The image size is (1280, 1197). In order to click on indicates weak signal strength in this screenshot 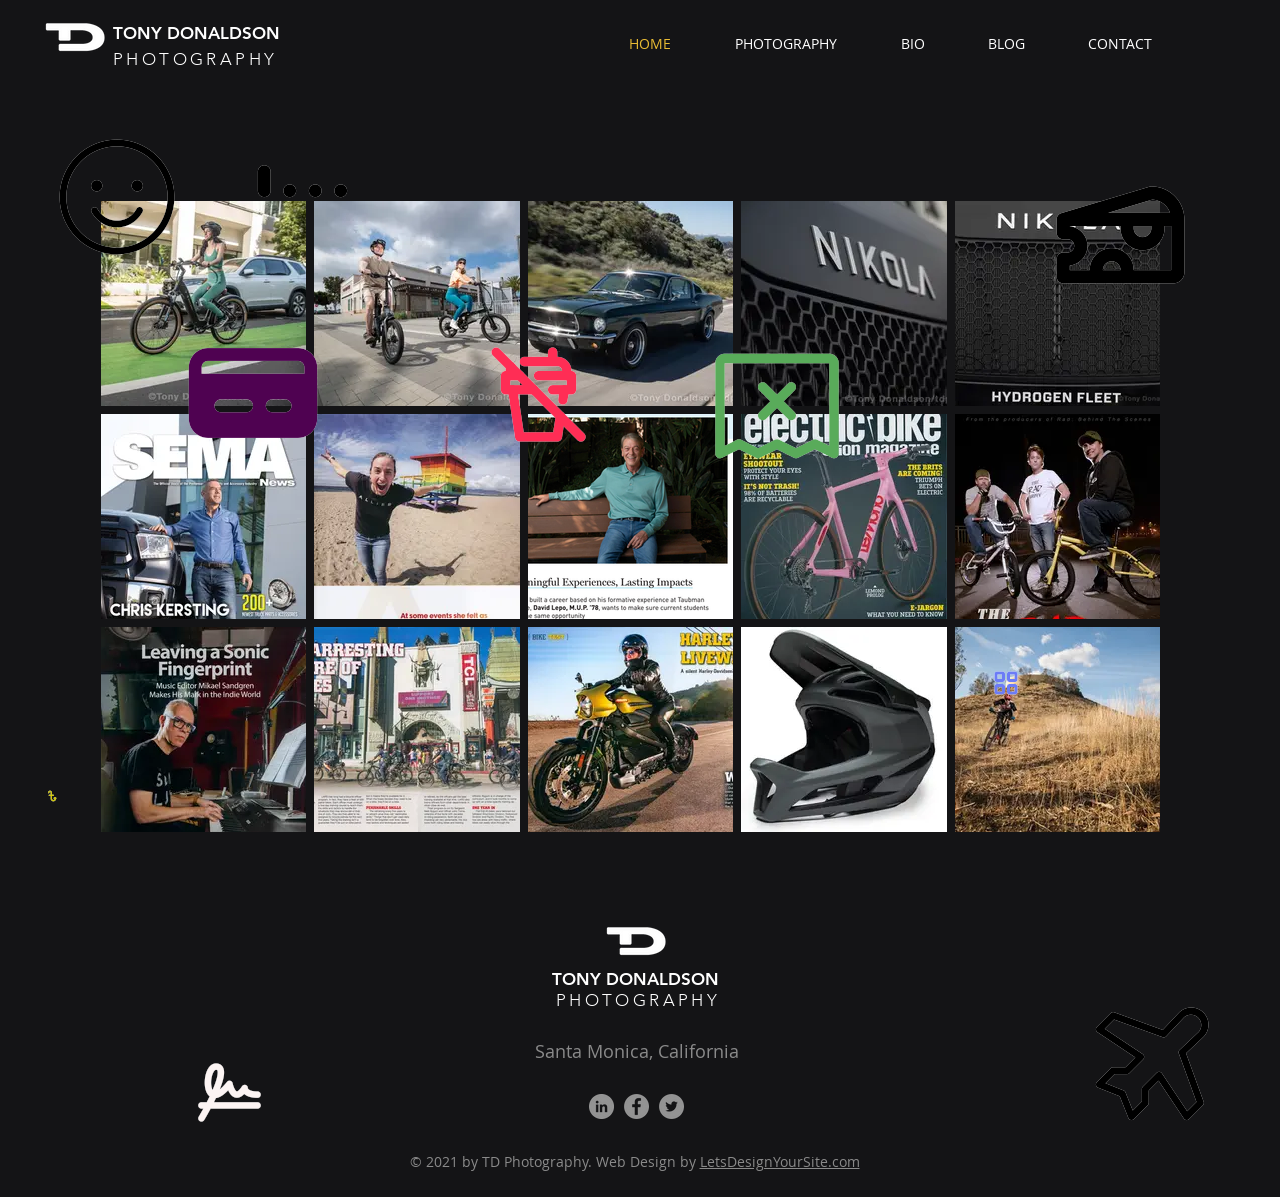, I will do `click(302, 152)`.